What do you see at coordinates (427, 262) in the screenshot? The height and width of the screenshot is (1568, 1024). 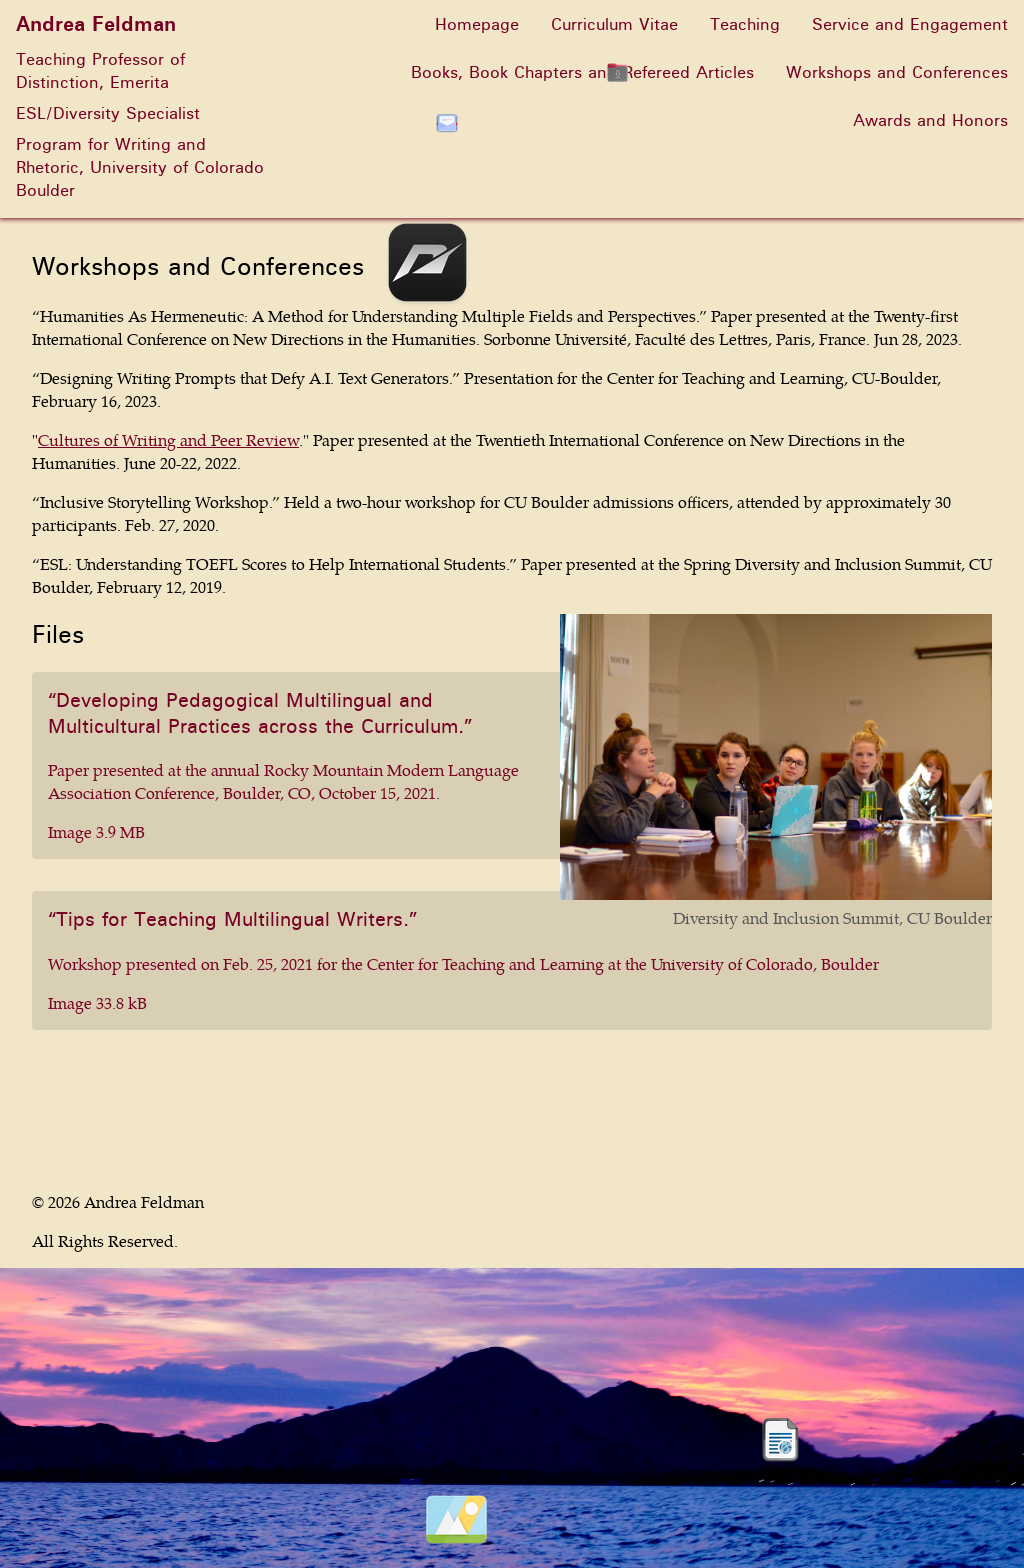 I see `launch need for speed shift racing game` at bounding box center [427, 262].